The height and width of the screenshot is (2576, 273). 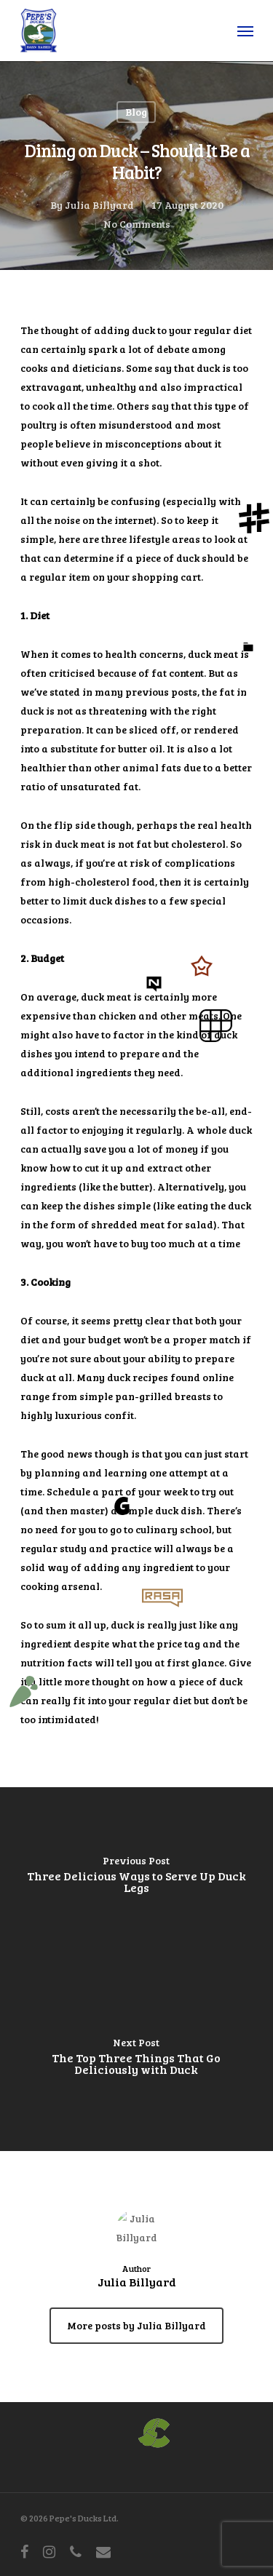 What do you see at coordinates (154, 984) in the screenshot?
I see `NATS.io messaging system logo` at bounding box center [154, 984].